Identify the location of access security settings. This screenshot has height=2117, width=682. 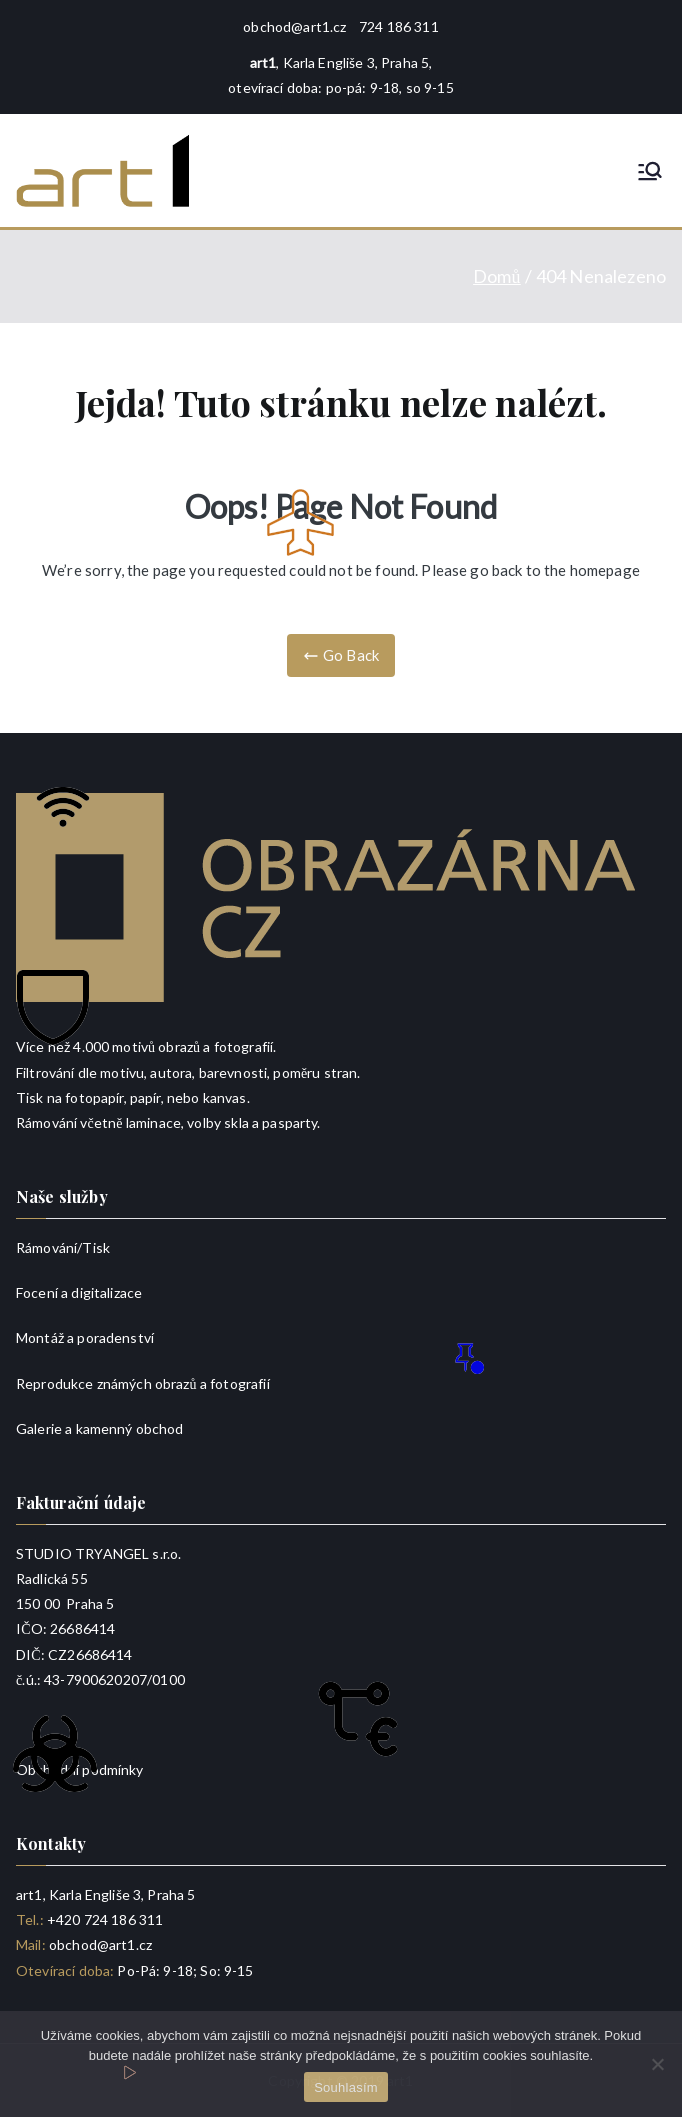
(53, 1003).